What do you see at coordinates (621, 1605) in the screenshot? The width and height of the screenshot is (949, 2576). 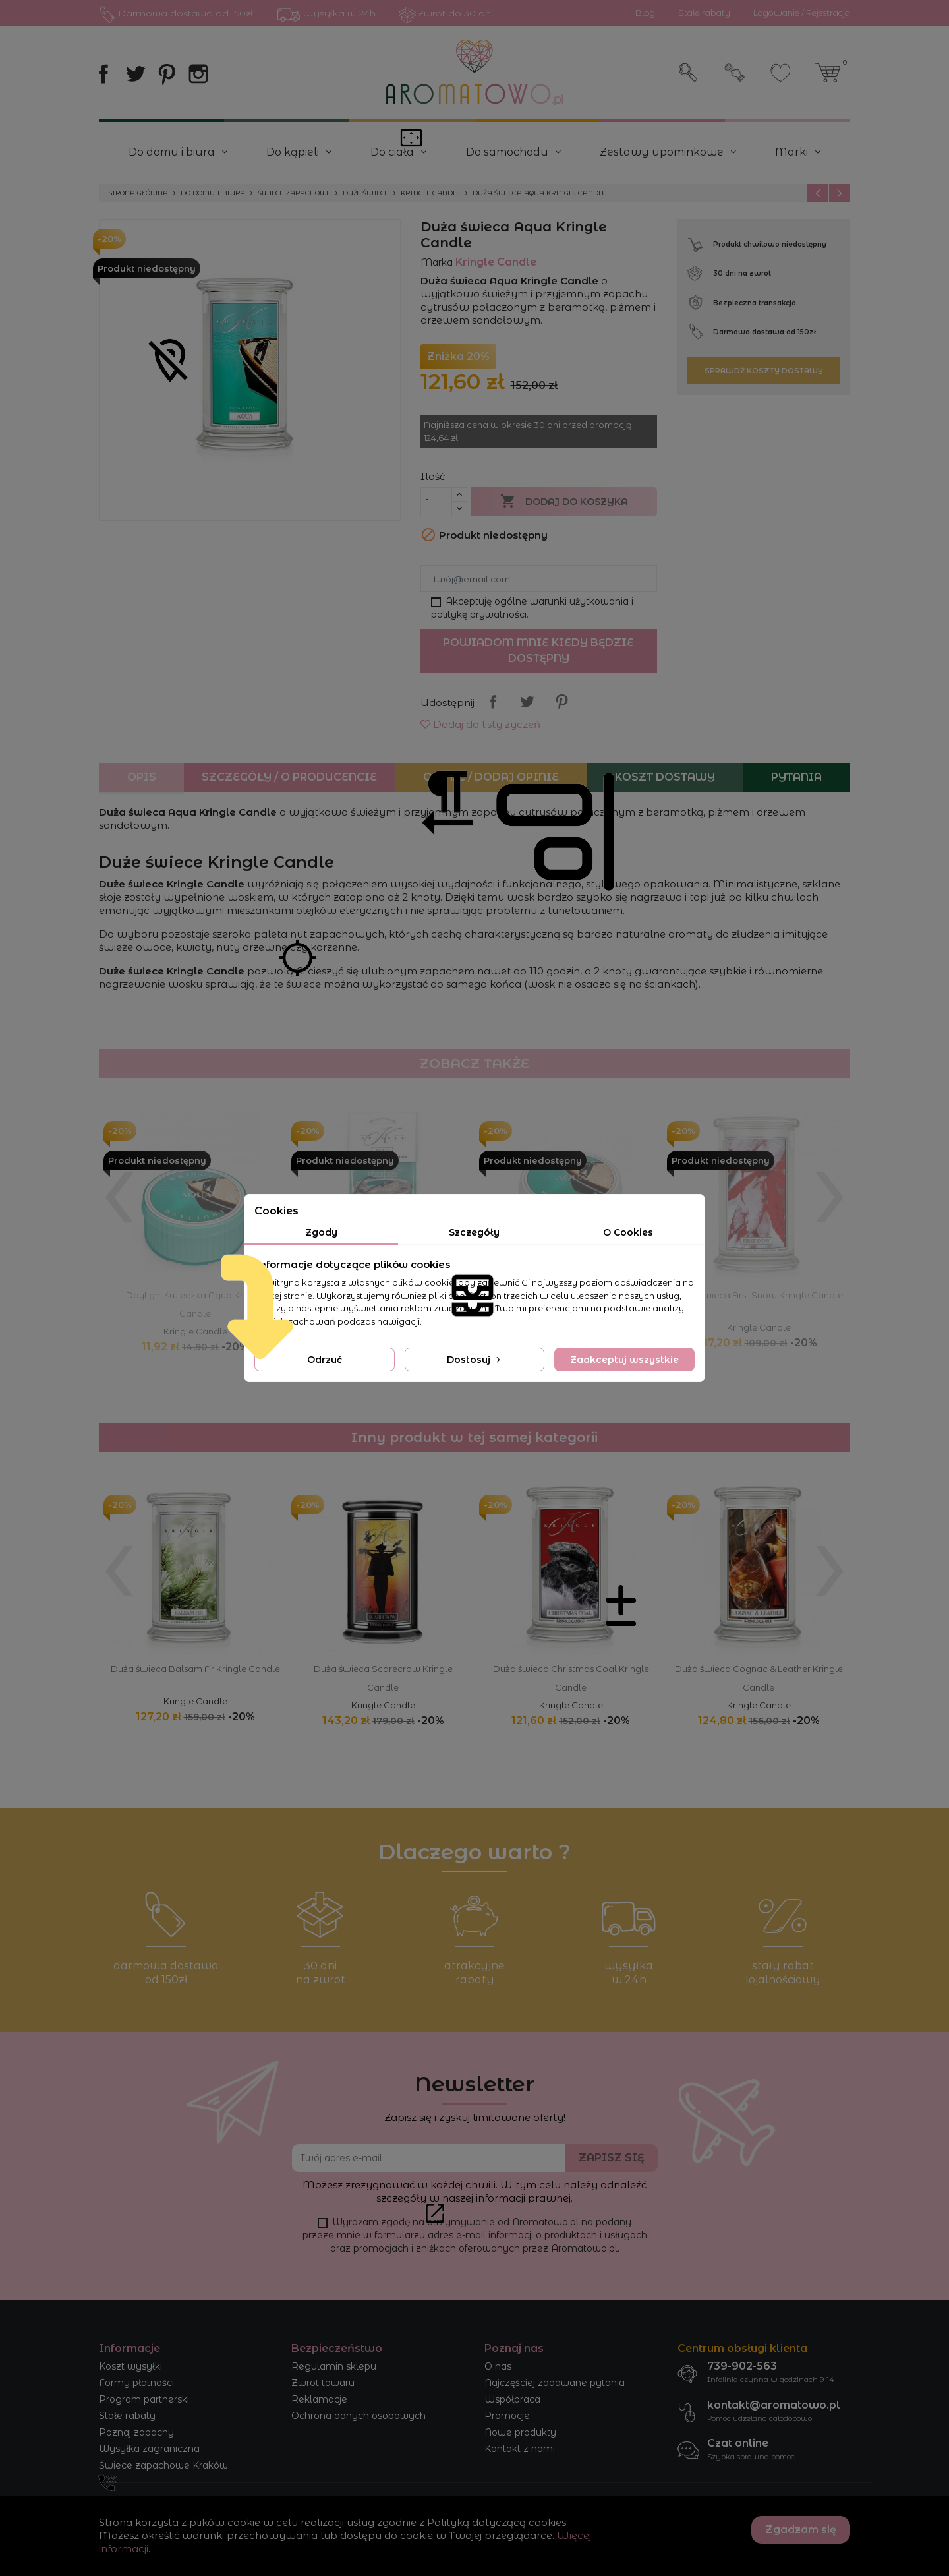 I see `toggle between adding and subtracting values` at bounding box center [621, 1605].